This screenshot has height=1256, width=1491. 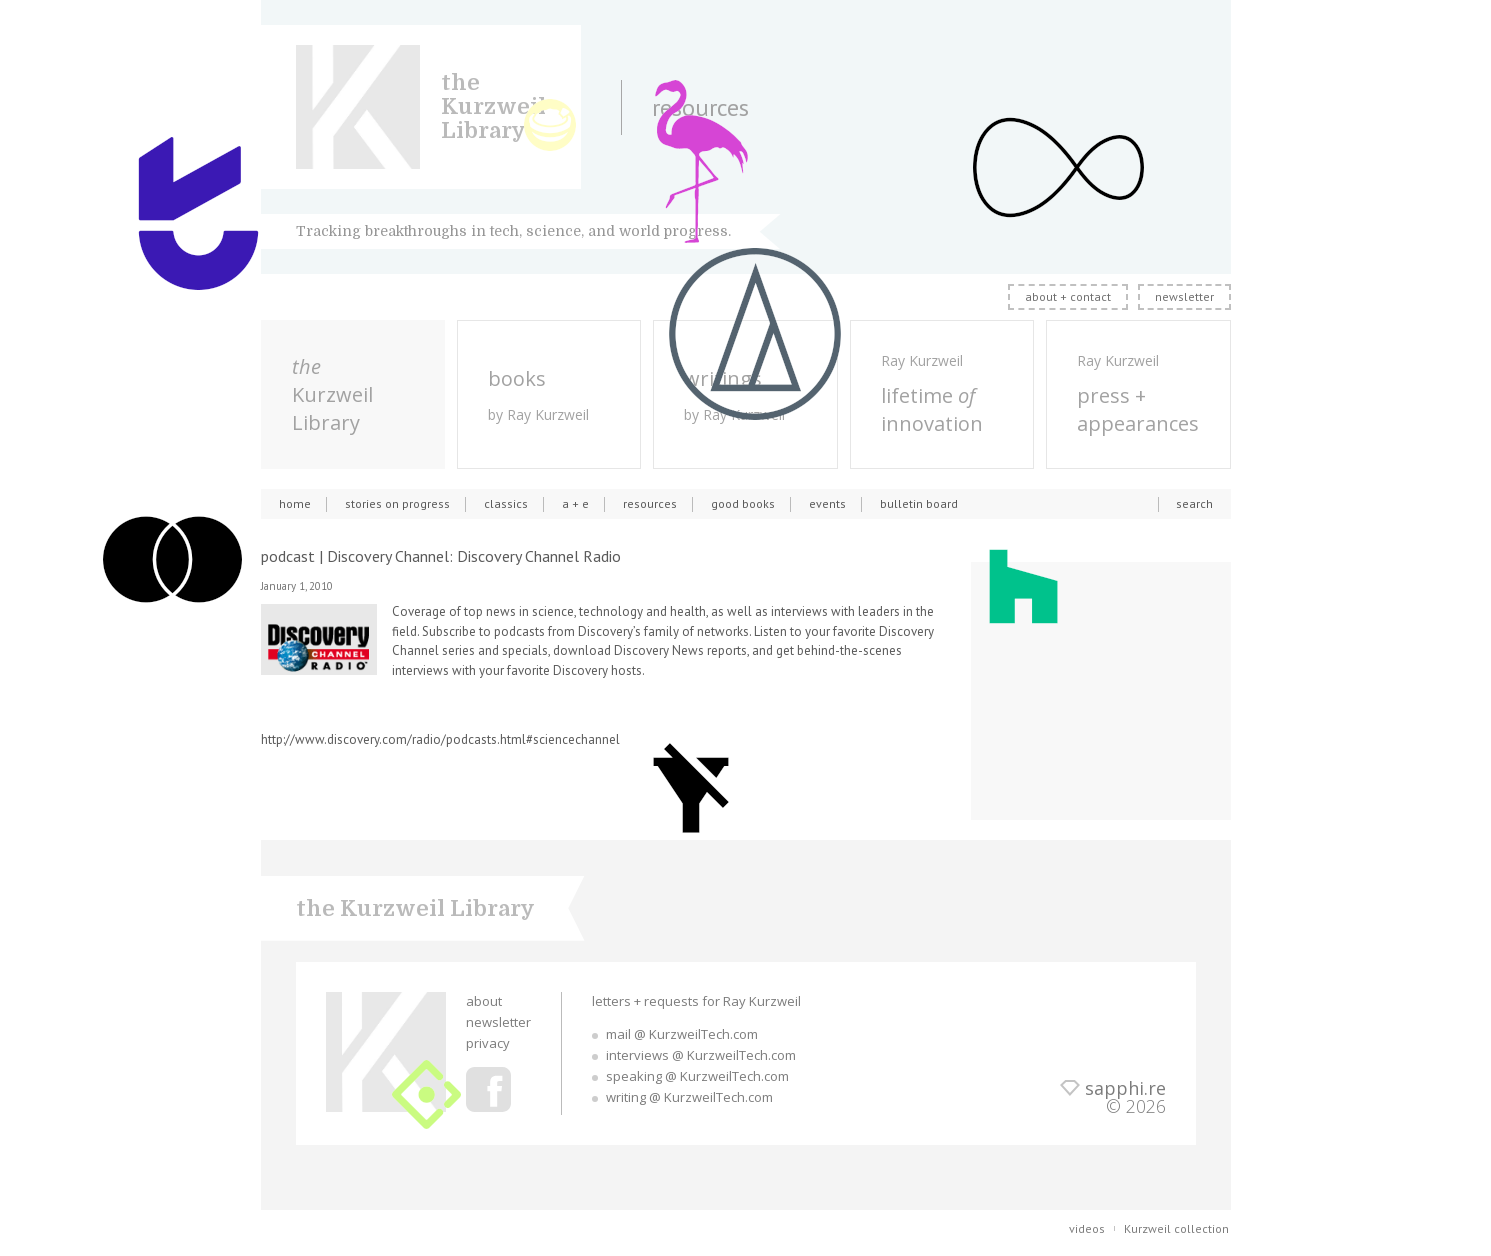 What do you see at coordinates (198, 213) in the screenshot?
I see `open the Trivago hotel comparison app` at bounding box center [198, 213].